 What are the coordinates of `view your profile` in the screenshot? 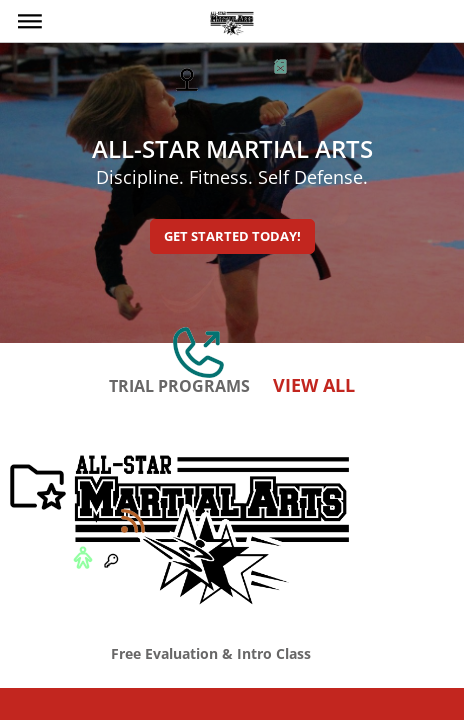 It's located at (83, 558).